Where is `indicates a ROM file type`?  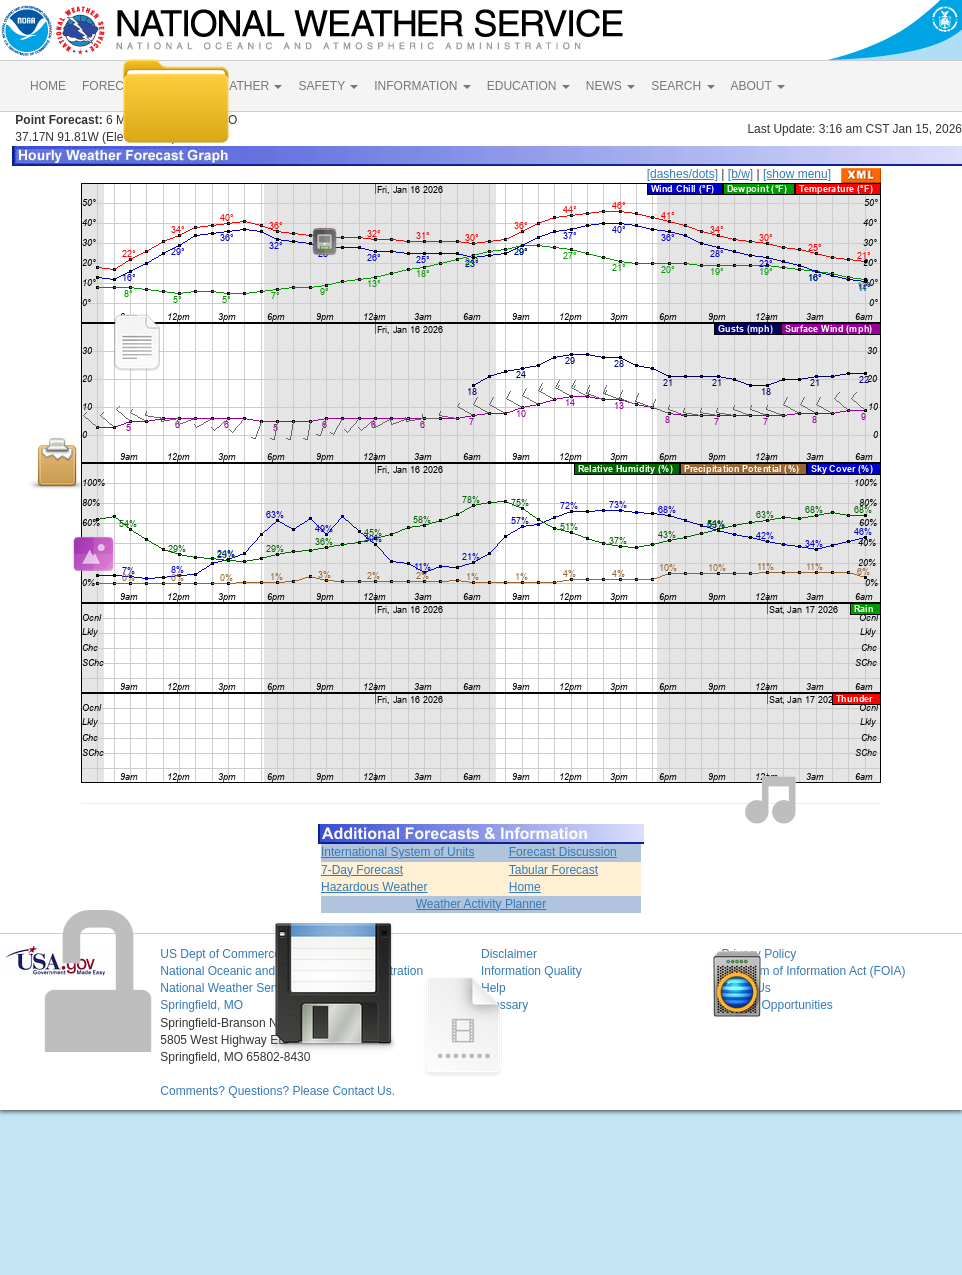 indicates a ROM file type is located at coordinates (324, 241).